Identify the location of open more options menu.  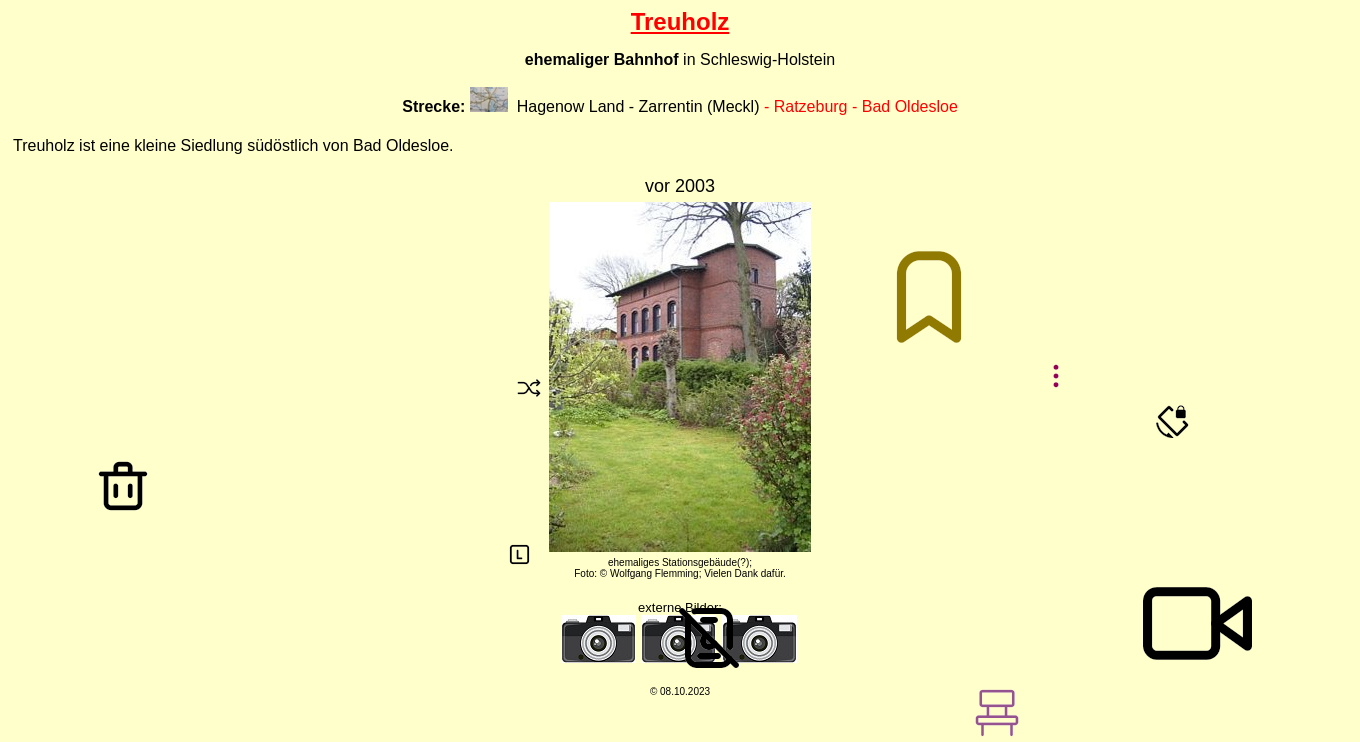
(1056, 376).